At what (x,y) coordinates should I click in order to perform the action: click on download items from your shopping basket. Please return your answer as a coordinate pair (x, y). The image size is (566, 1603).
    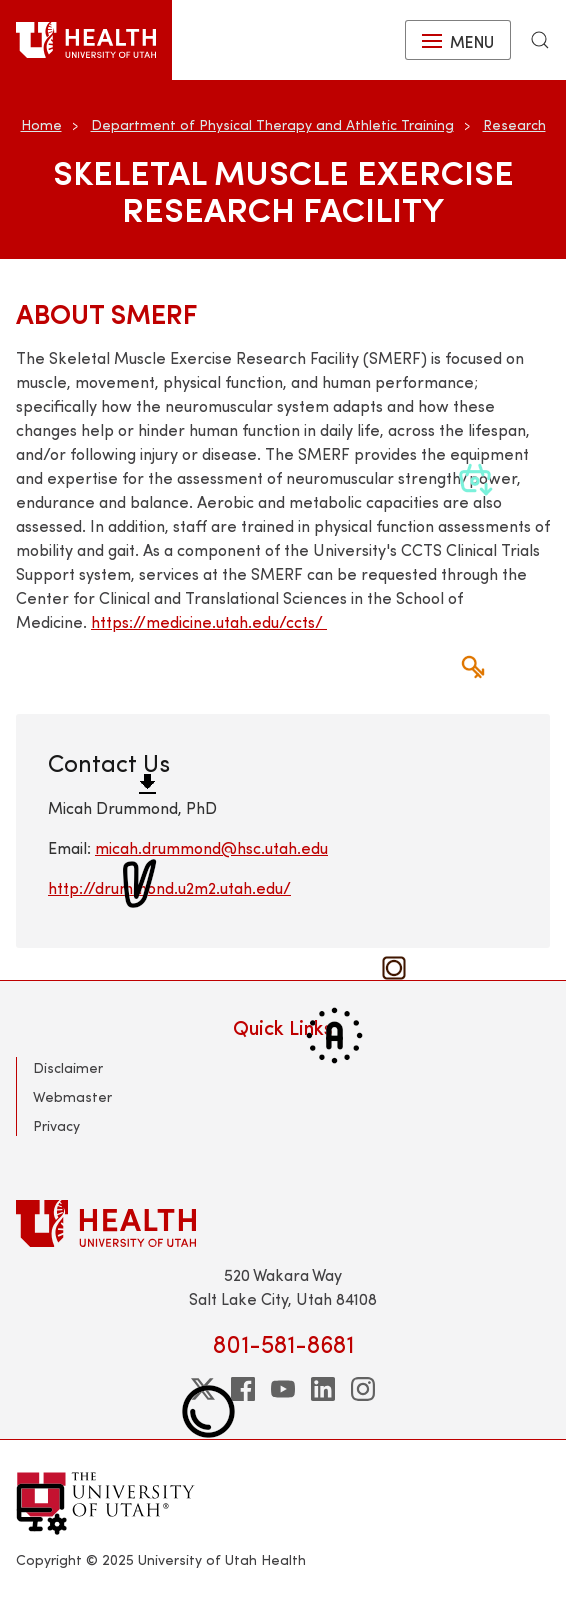
    Looking at the image, I should click on (475, 478).